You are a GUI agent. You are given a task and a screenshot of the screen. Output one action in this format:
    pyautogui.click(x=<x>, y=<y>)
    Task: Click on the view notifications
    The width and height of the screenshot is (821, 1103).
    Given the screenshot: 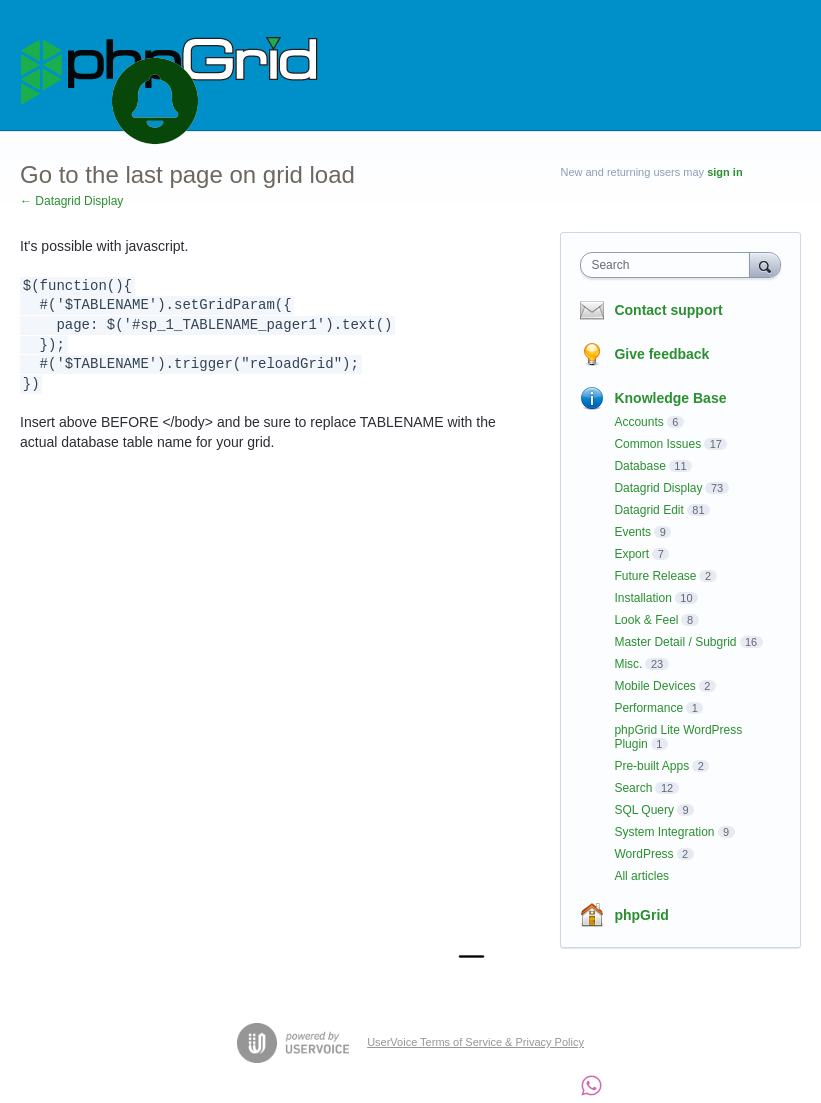 What is the action you would take?
    pyautogui.click(x=155, y=101)
    